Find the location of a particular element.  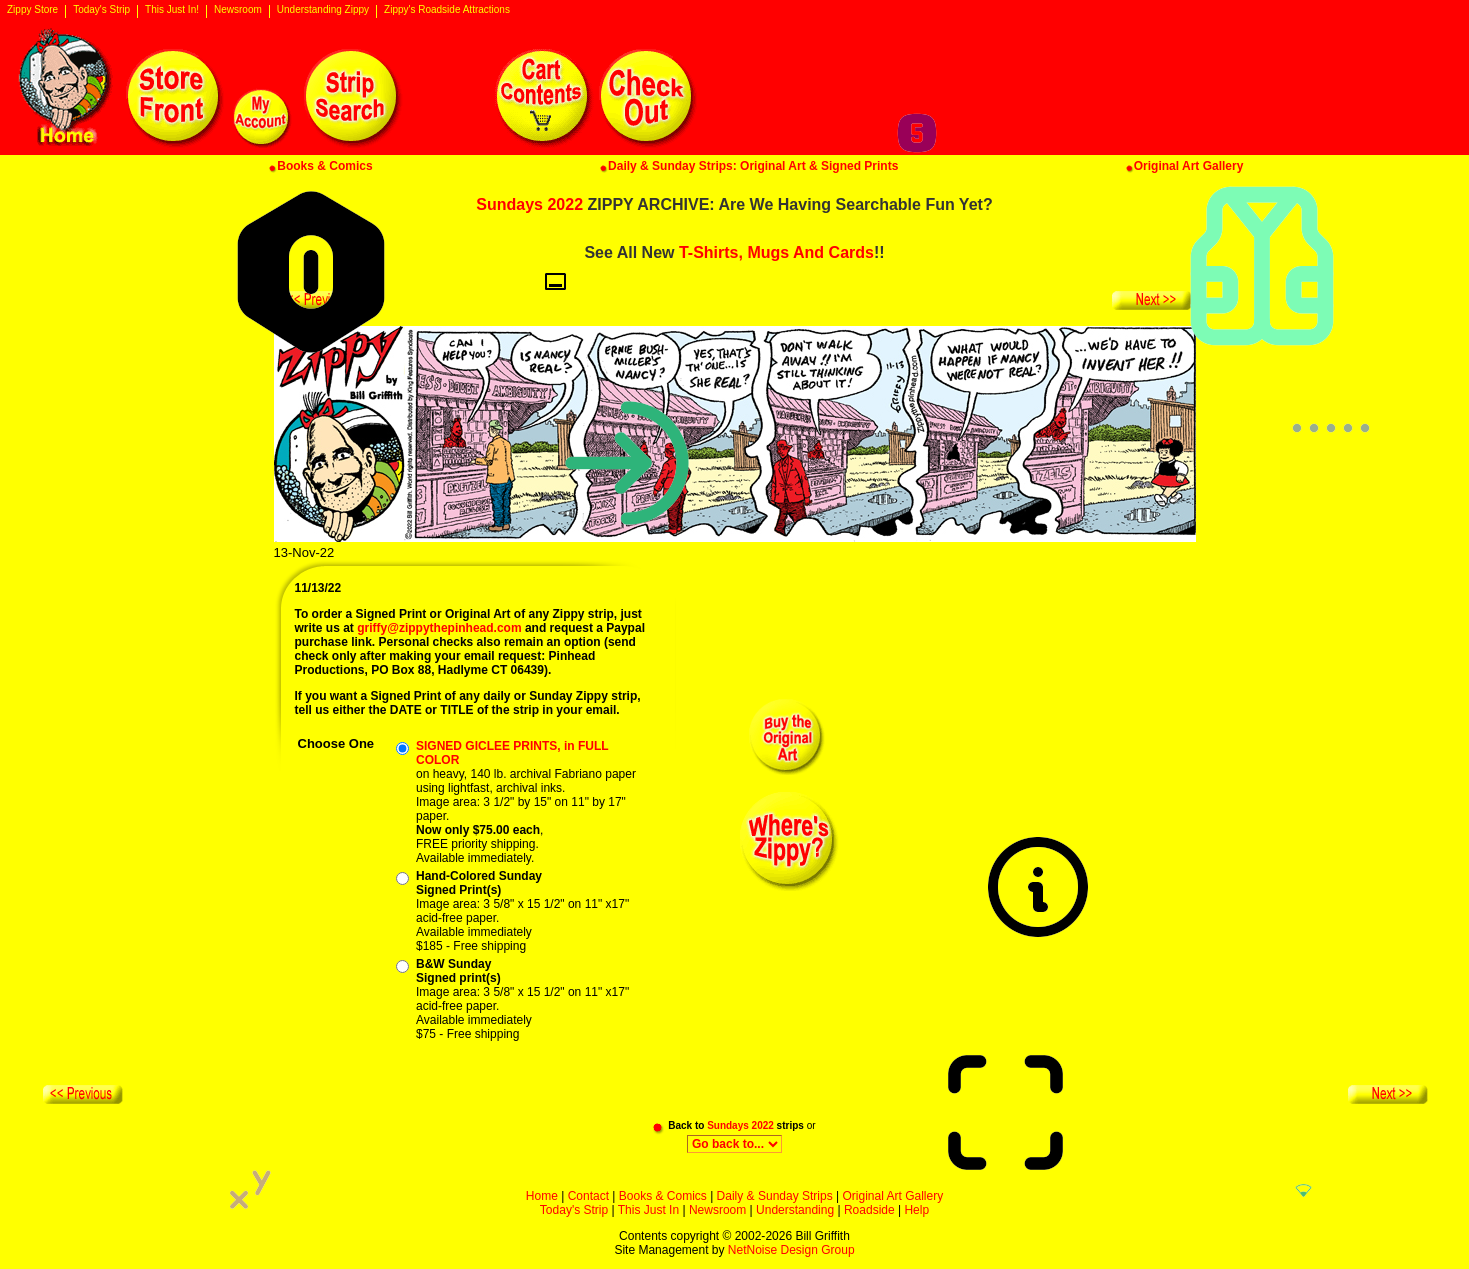

crop or resize an image is located at coordinates (1005, 1112).